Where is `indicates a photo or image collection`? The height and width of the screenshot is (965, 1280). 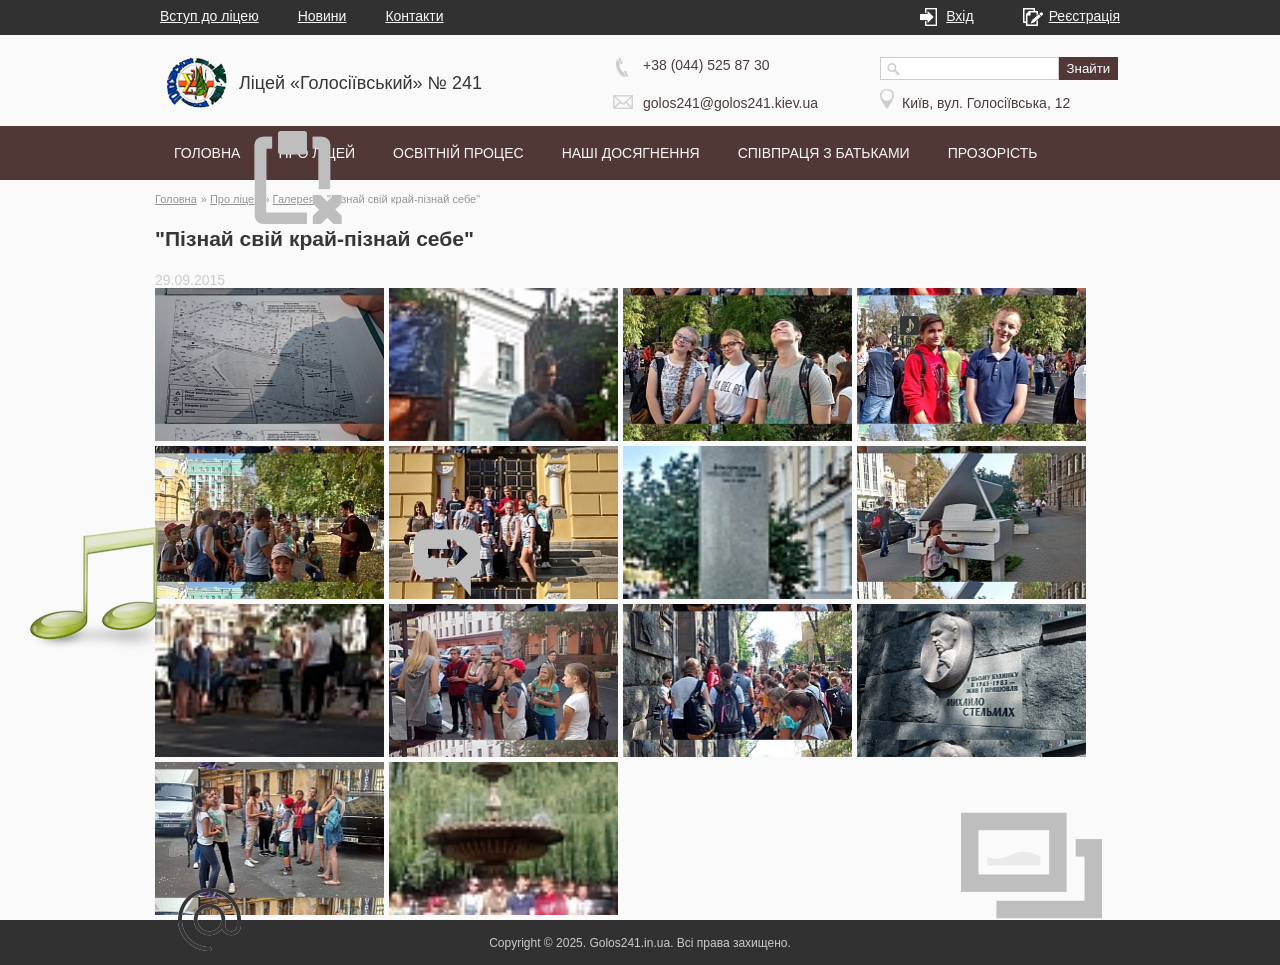 indicates a photo or image collection is located at coordinates (1031, 865).